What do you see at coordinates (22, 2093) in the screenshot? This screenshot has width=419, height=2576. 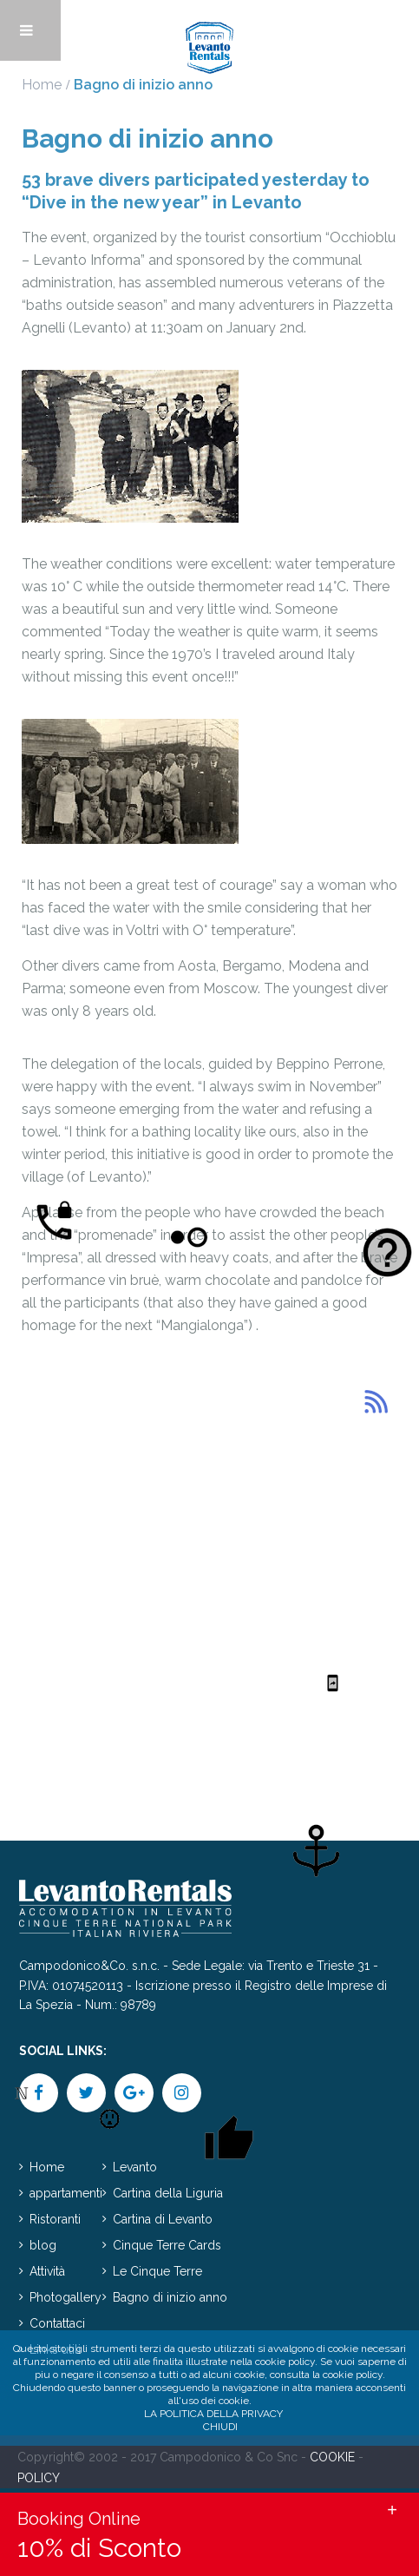 I see `open notion app` at bounding box center [22, 2093].